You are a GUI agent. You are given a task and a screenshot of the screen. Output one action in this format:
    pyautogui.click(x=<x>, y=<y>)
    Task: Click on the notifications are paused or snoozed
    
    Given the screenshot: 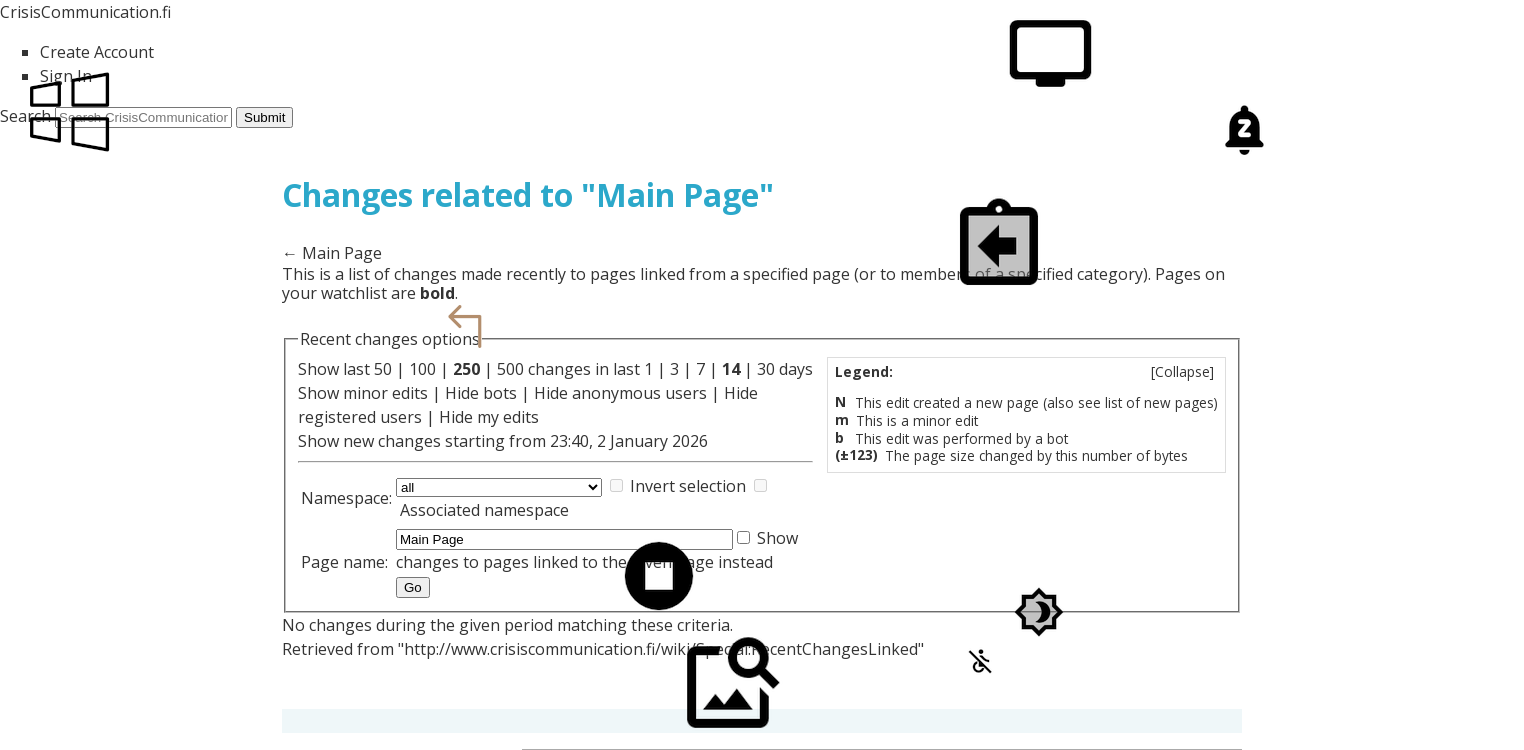 What is the action you would take?
    pyautogui.click(x=1244, y=129)
    